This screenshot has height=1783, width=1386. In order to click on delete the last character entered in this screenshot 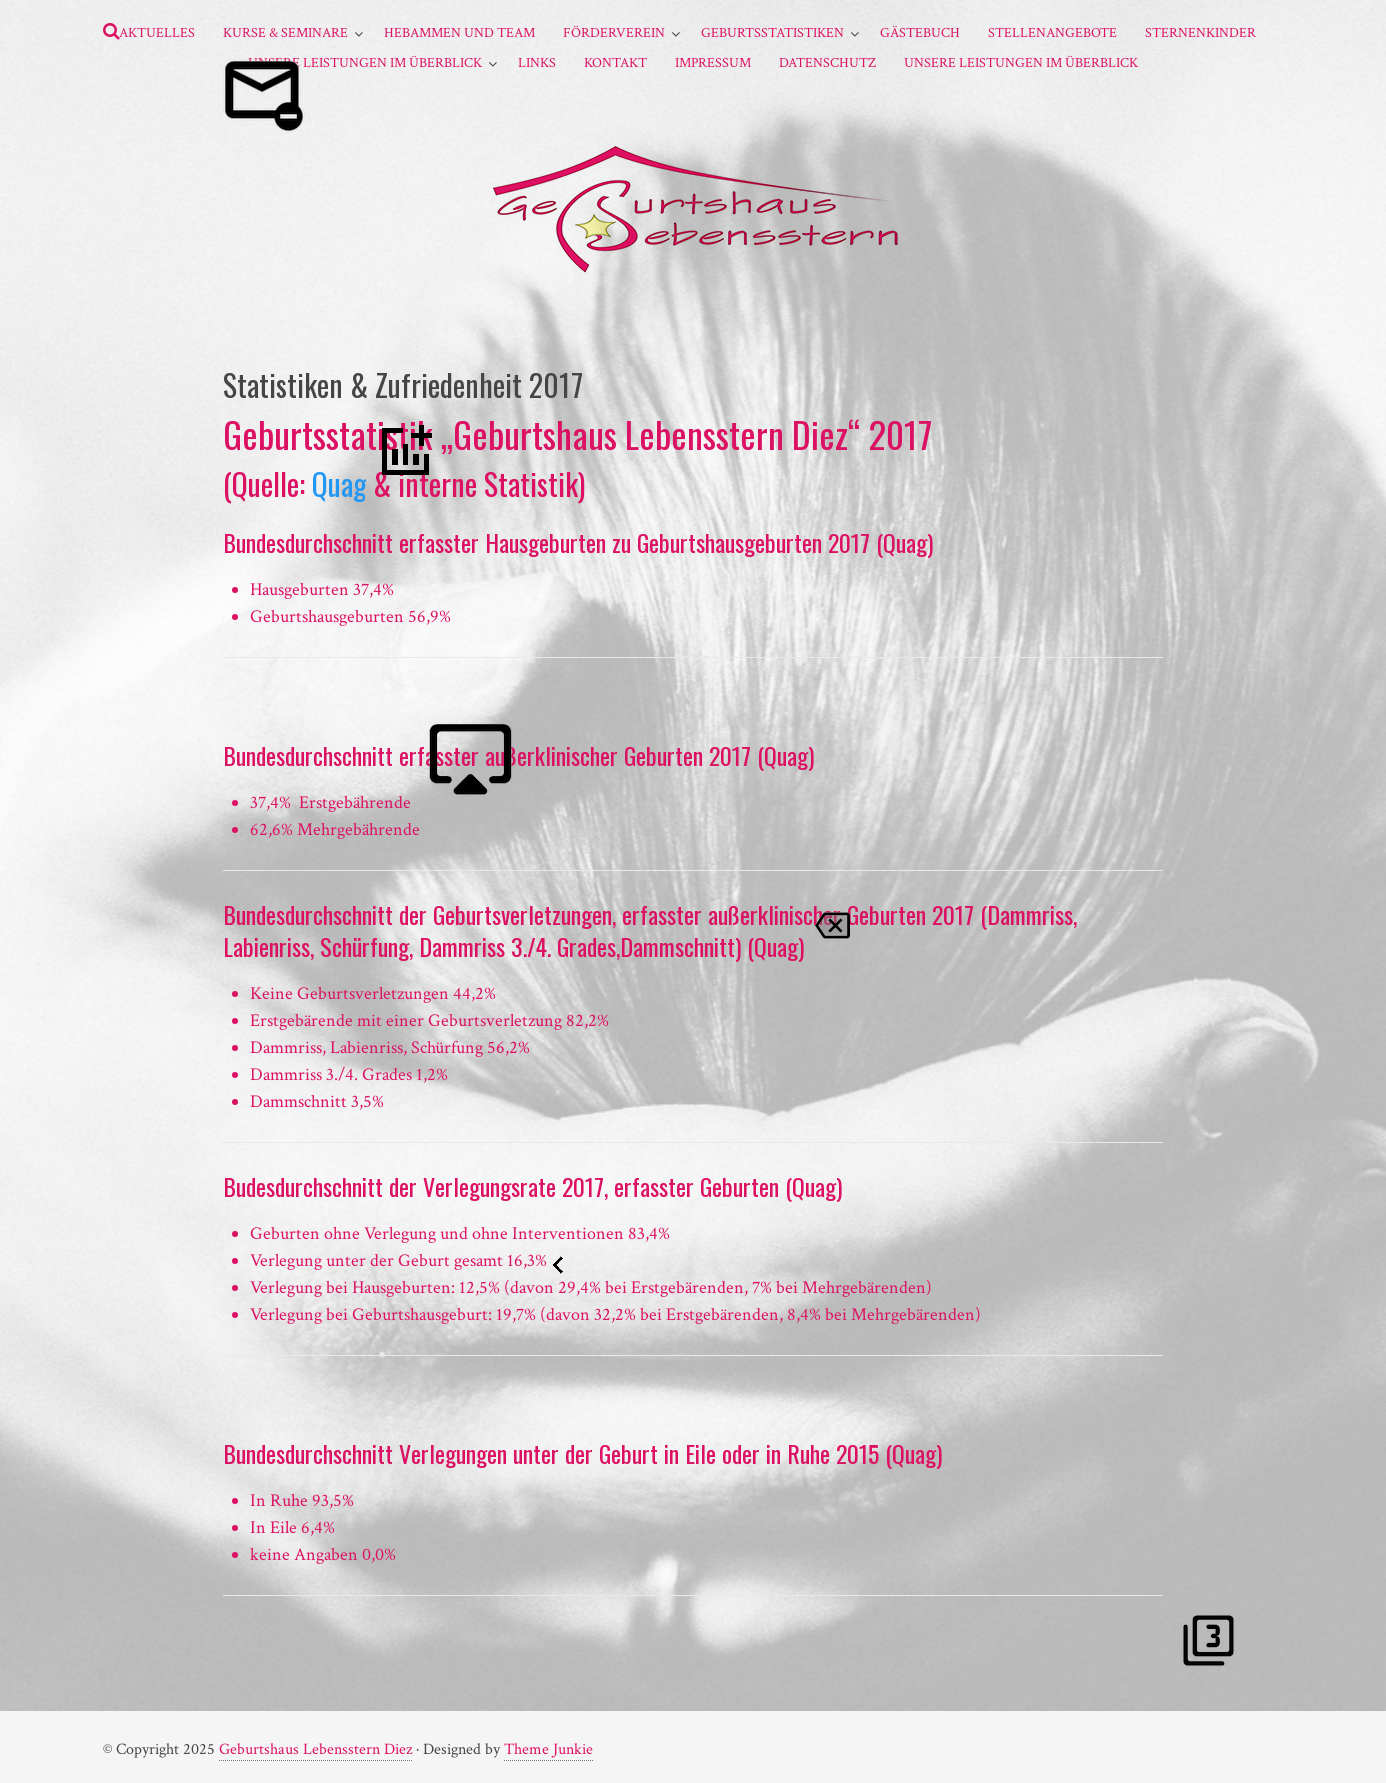, I will do `click(832, 925)`.